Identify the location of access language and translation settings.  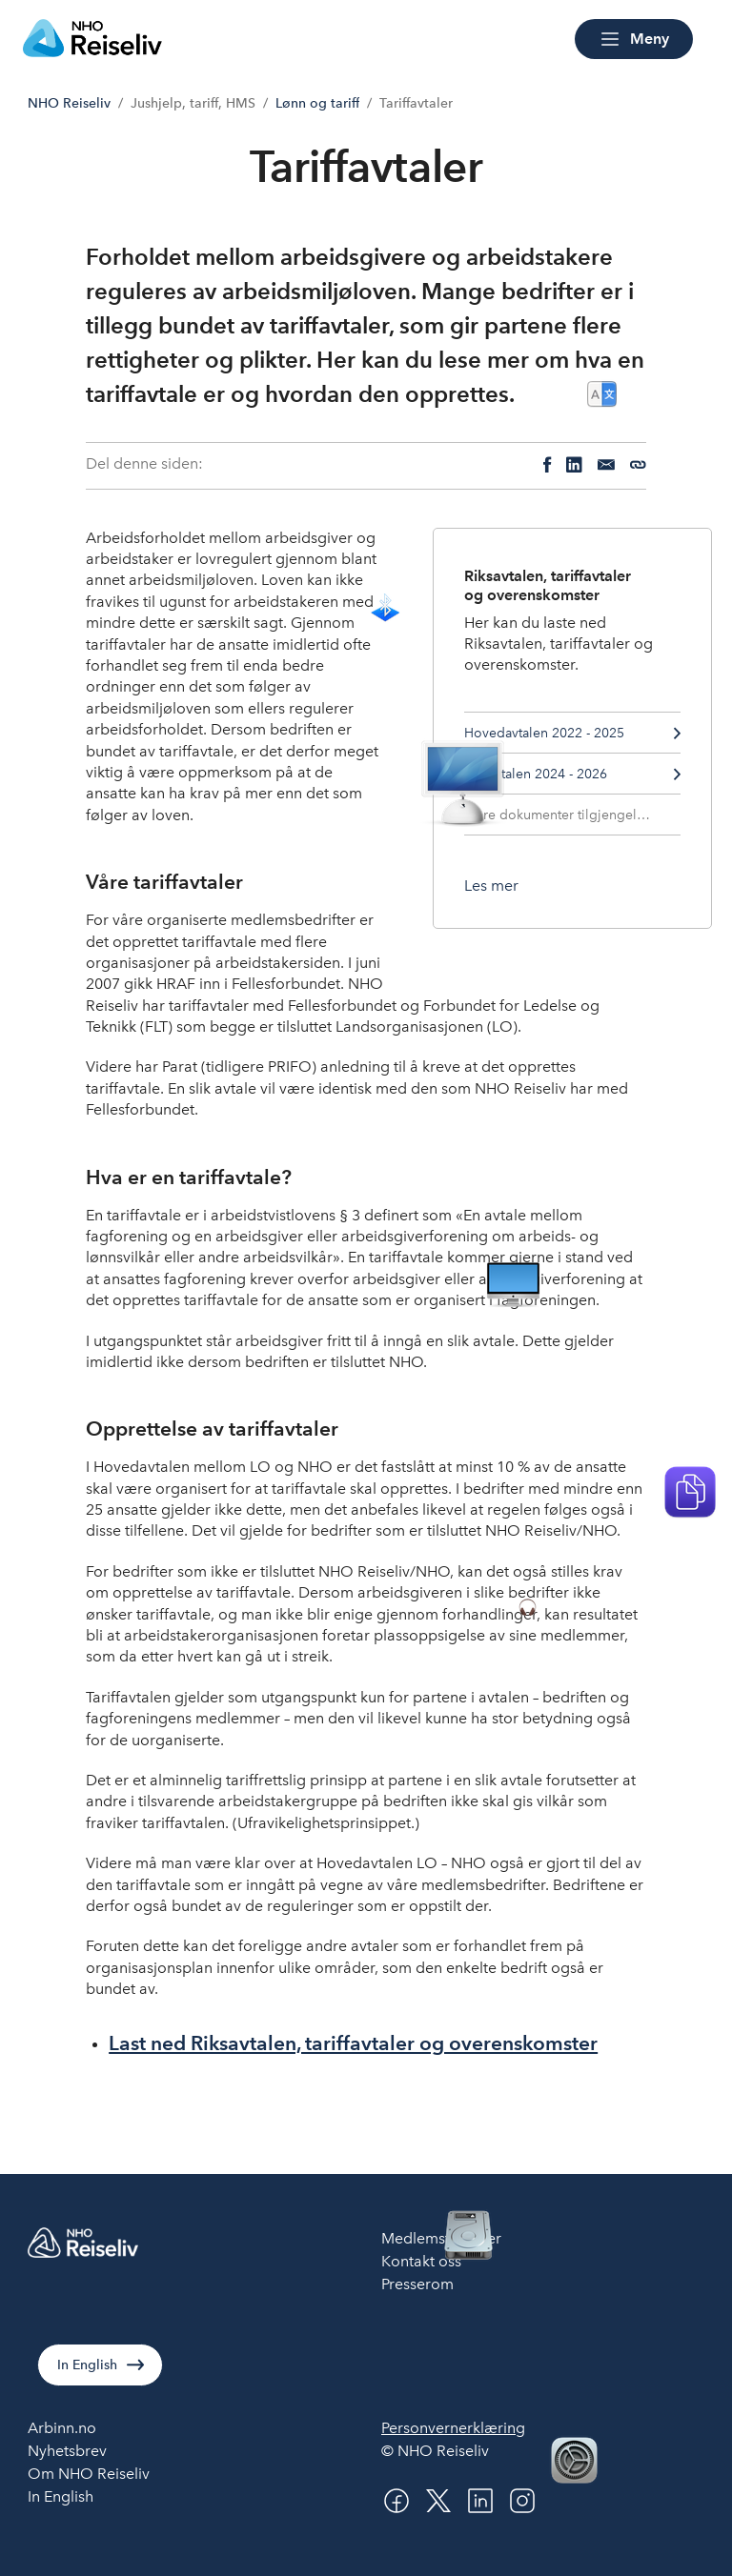
(601, 393).